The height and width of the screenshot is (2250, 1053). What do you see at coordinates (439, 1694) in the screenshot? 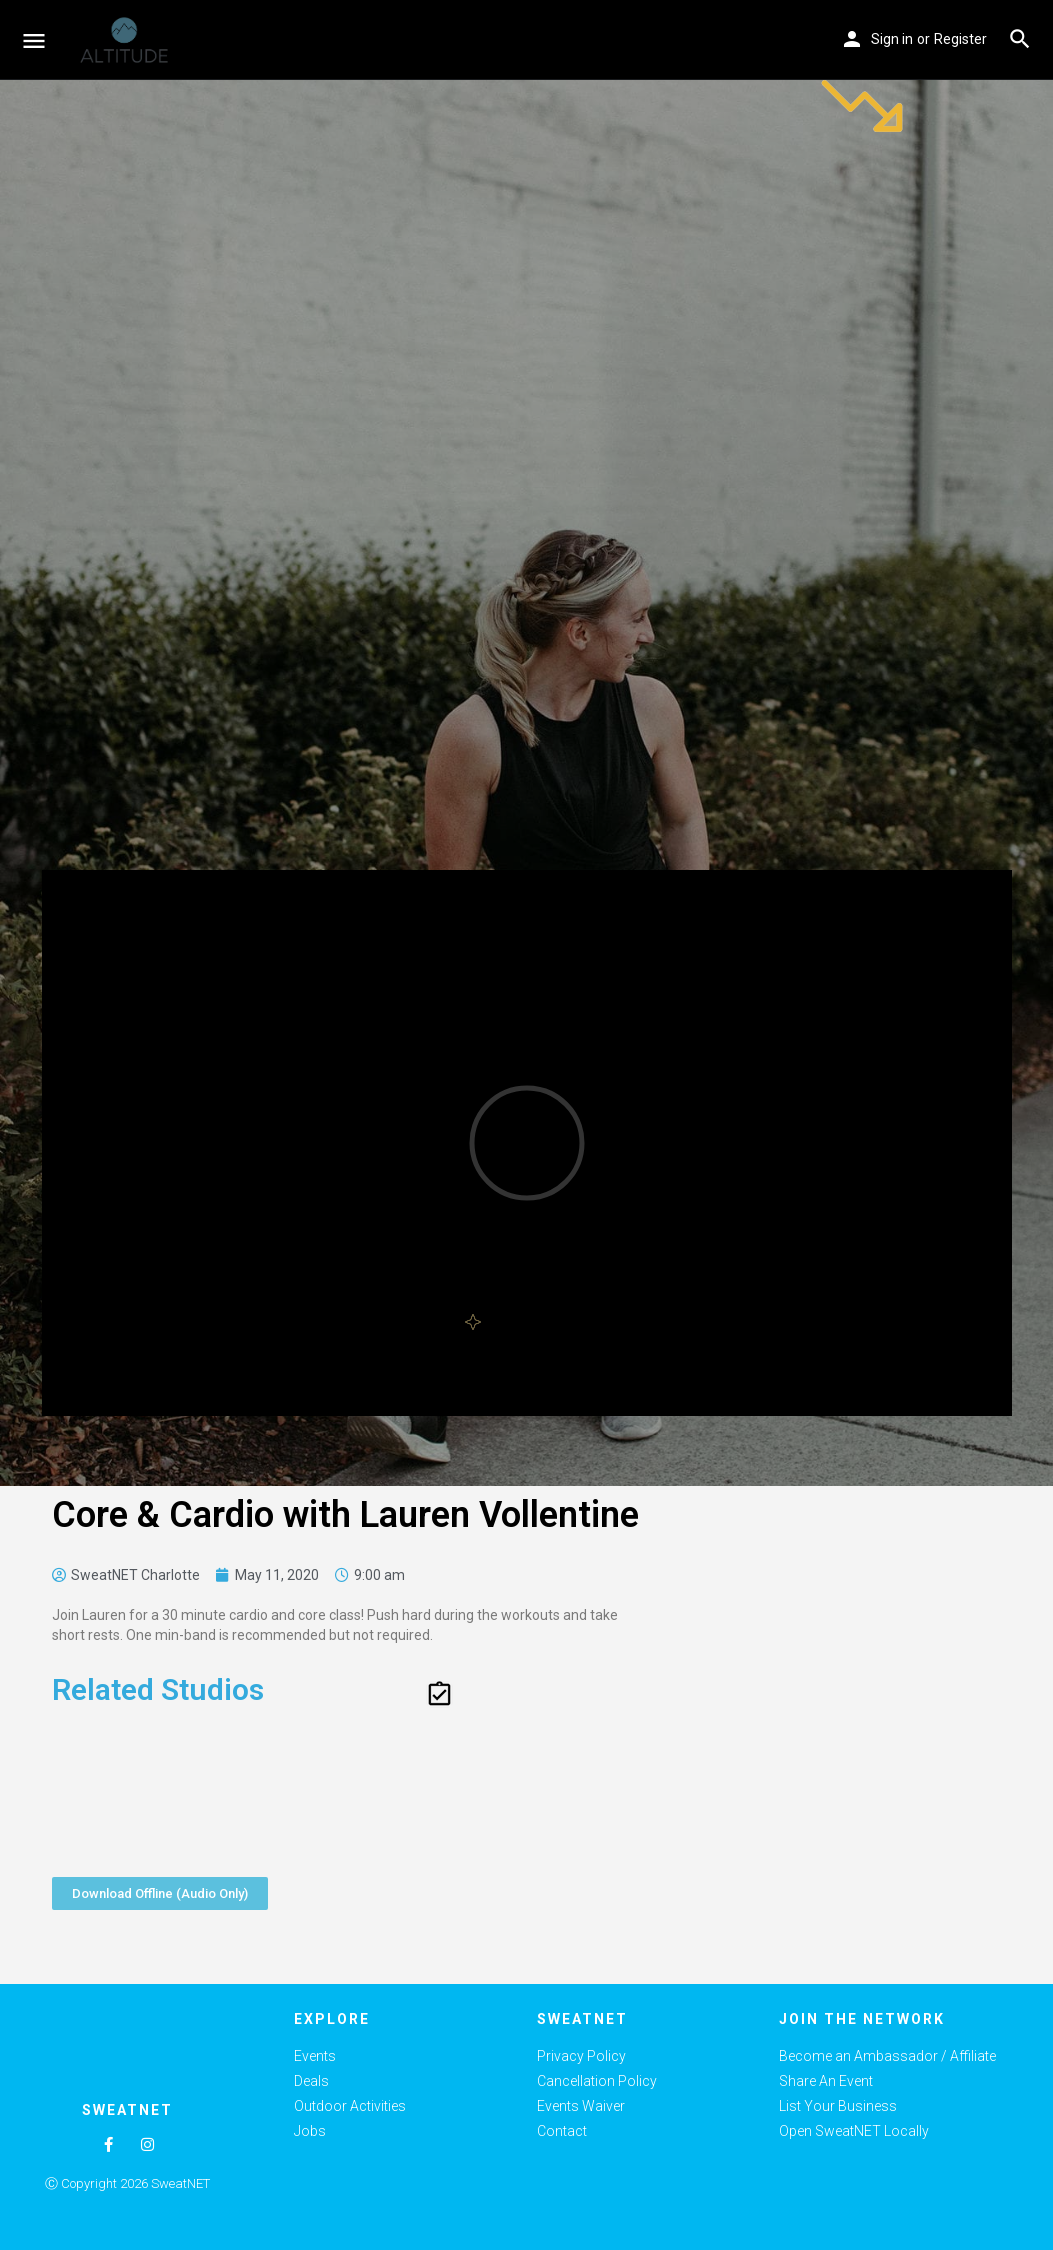
I see `task completed successfully` at bounding box center [439, 1694].